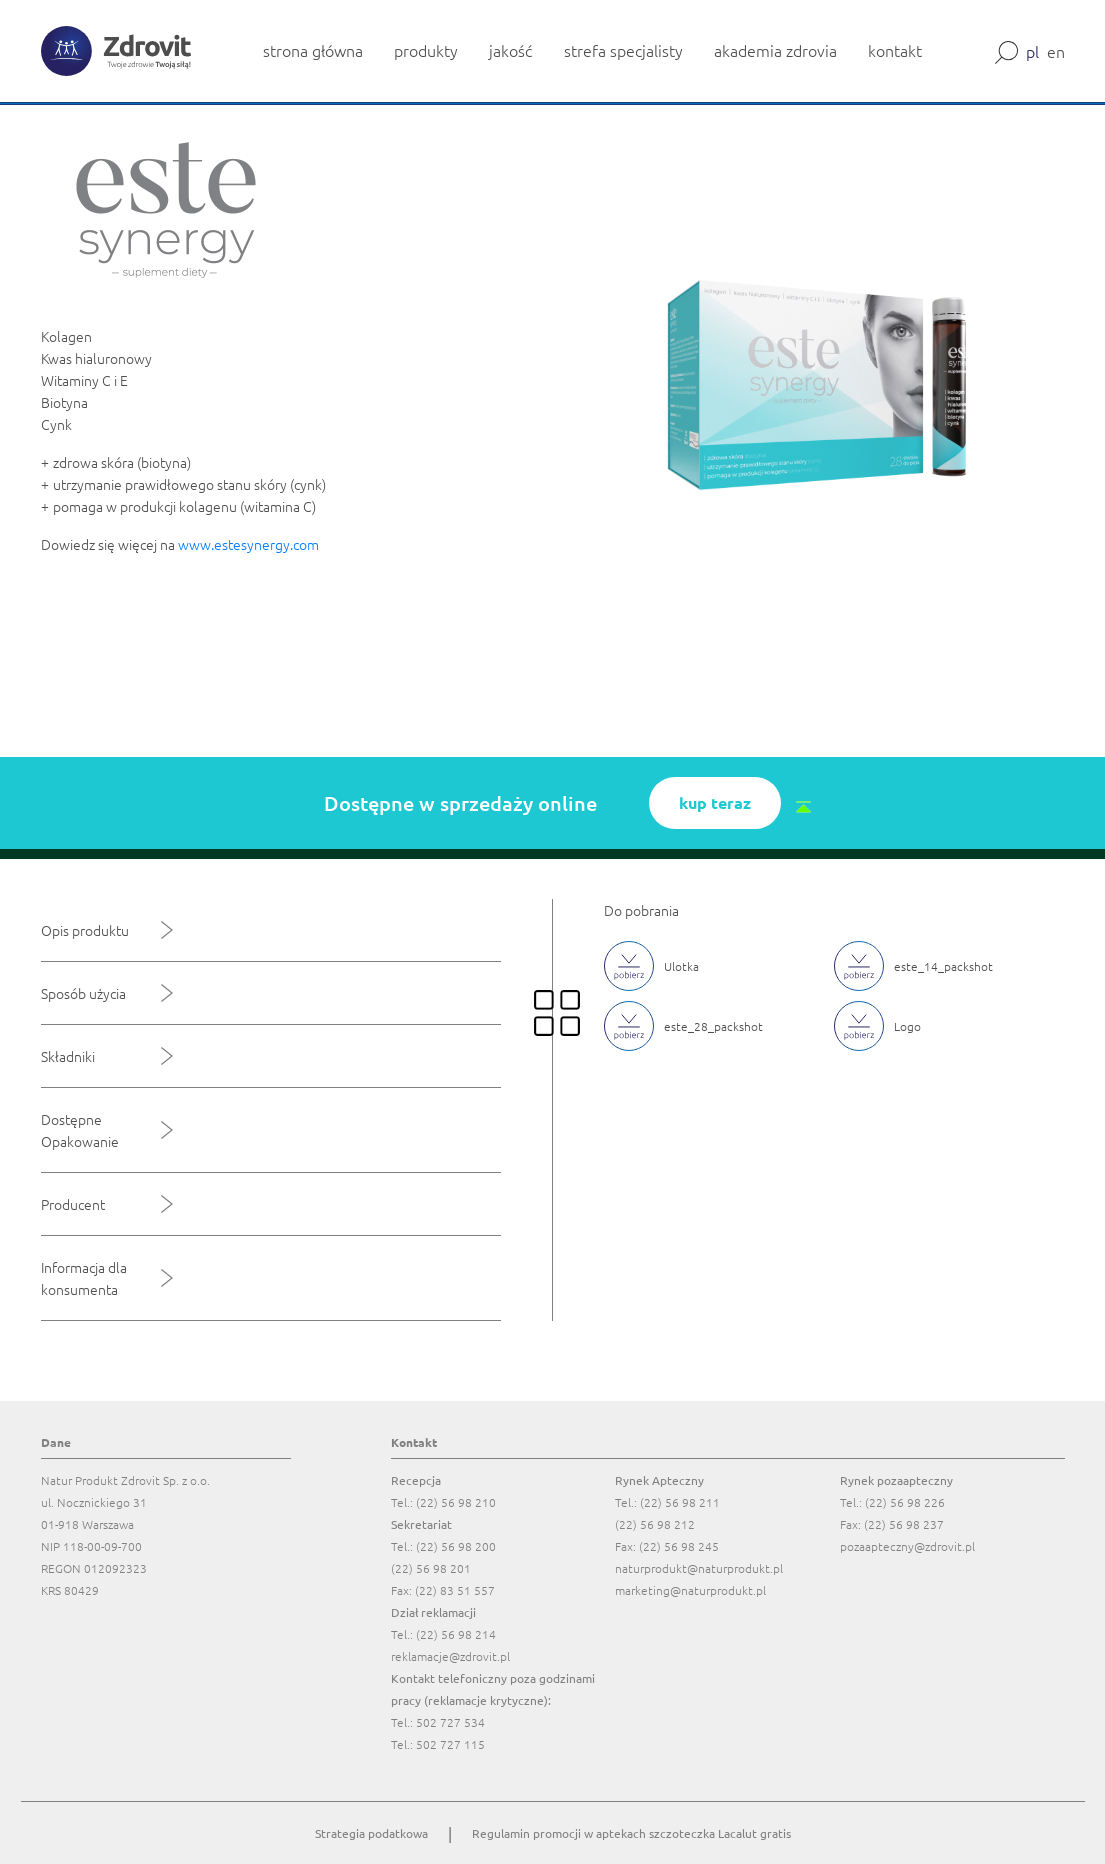 This screenshot has height=1864, width=1105. What do you see at coordinates (803, 806) in the screenshot?
I see `collapse to top or minimize panel` at bounding box center [803, 806].